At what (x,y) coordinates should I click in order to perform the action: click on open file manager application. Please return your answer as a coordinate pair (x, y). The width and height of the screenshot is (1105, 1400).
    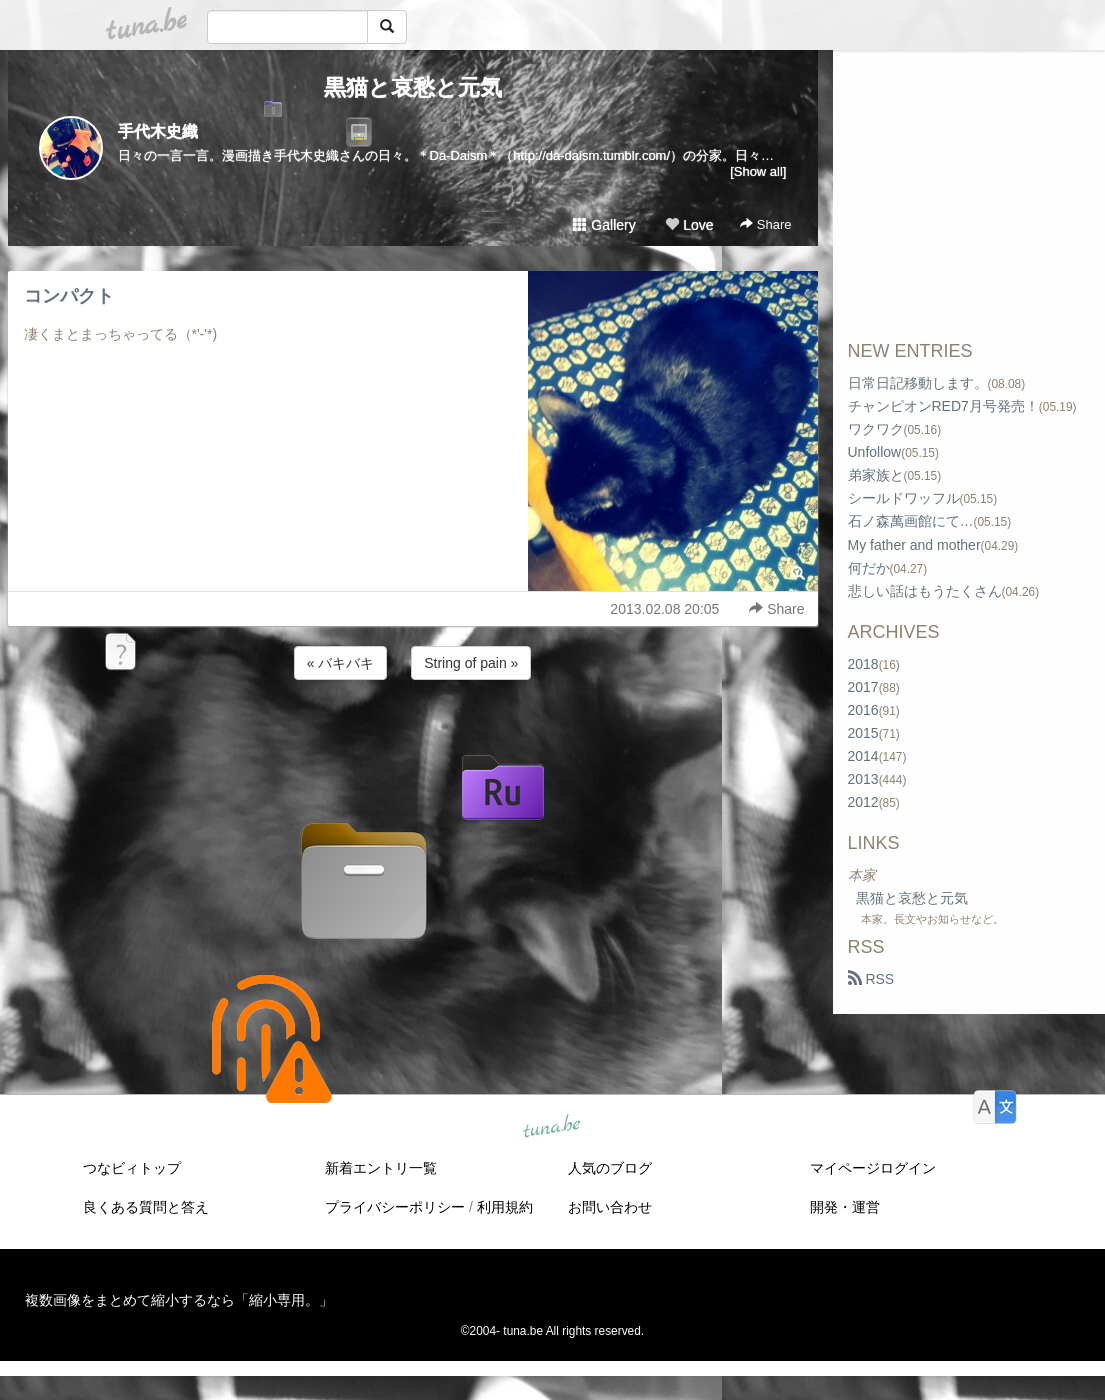
    Looking at the image, I should click on (364, 881).